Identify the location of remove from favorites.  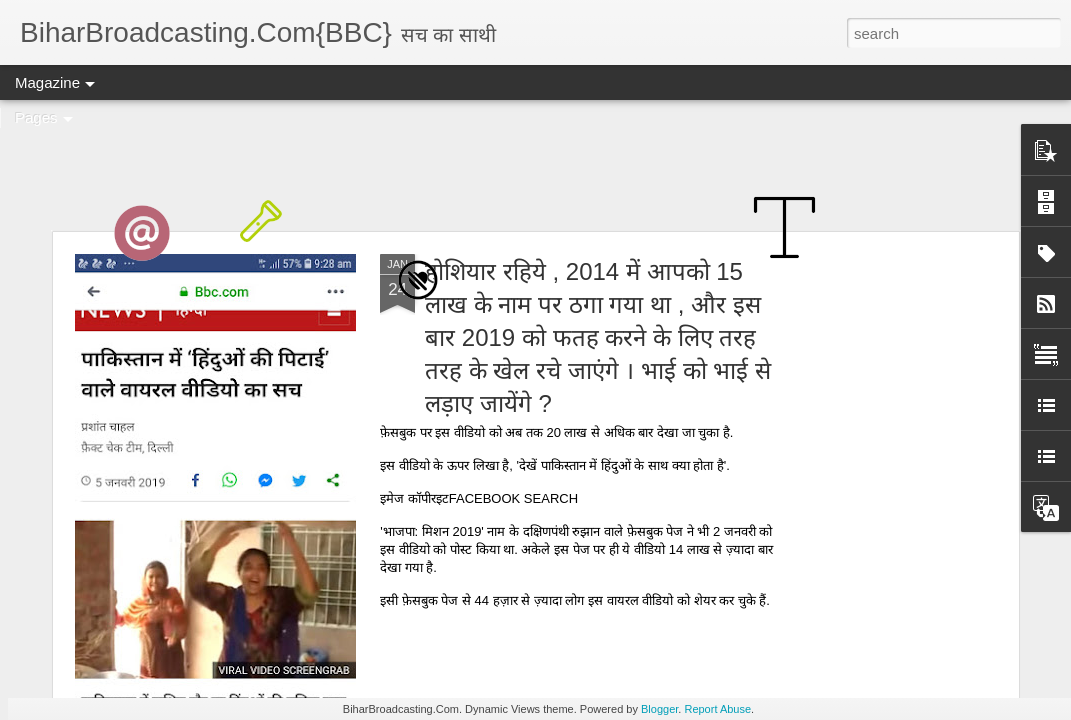
(418, 280).